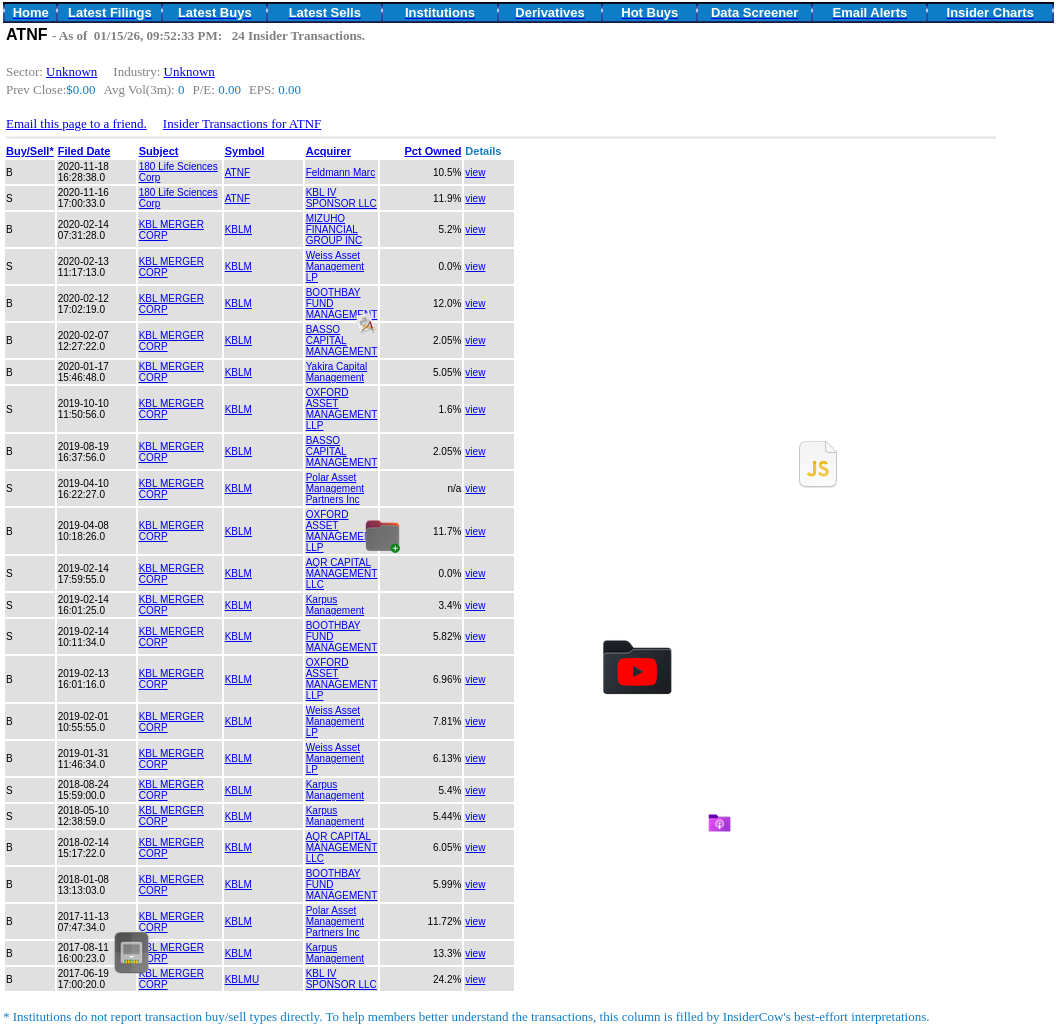 Image resolution: width=1057 pixels, height=1027 pixels. Describe the element at coordinates (365, 323) in the screenshot. I see `python application or script runner` at that location.